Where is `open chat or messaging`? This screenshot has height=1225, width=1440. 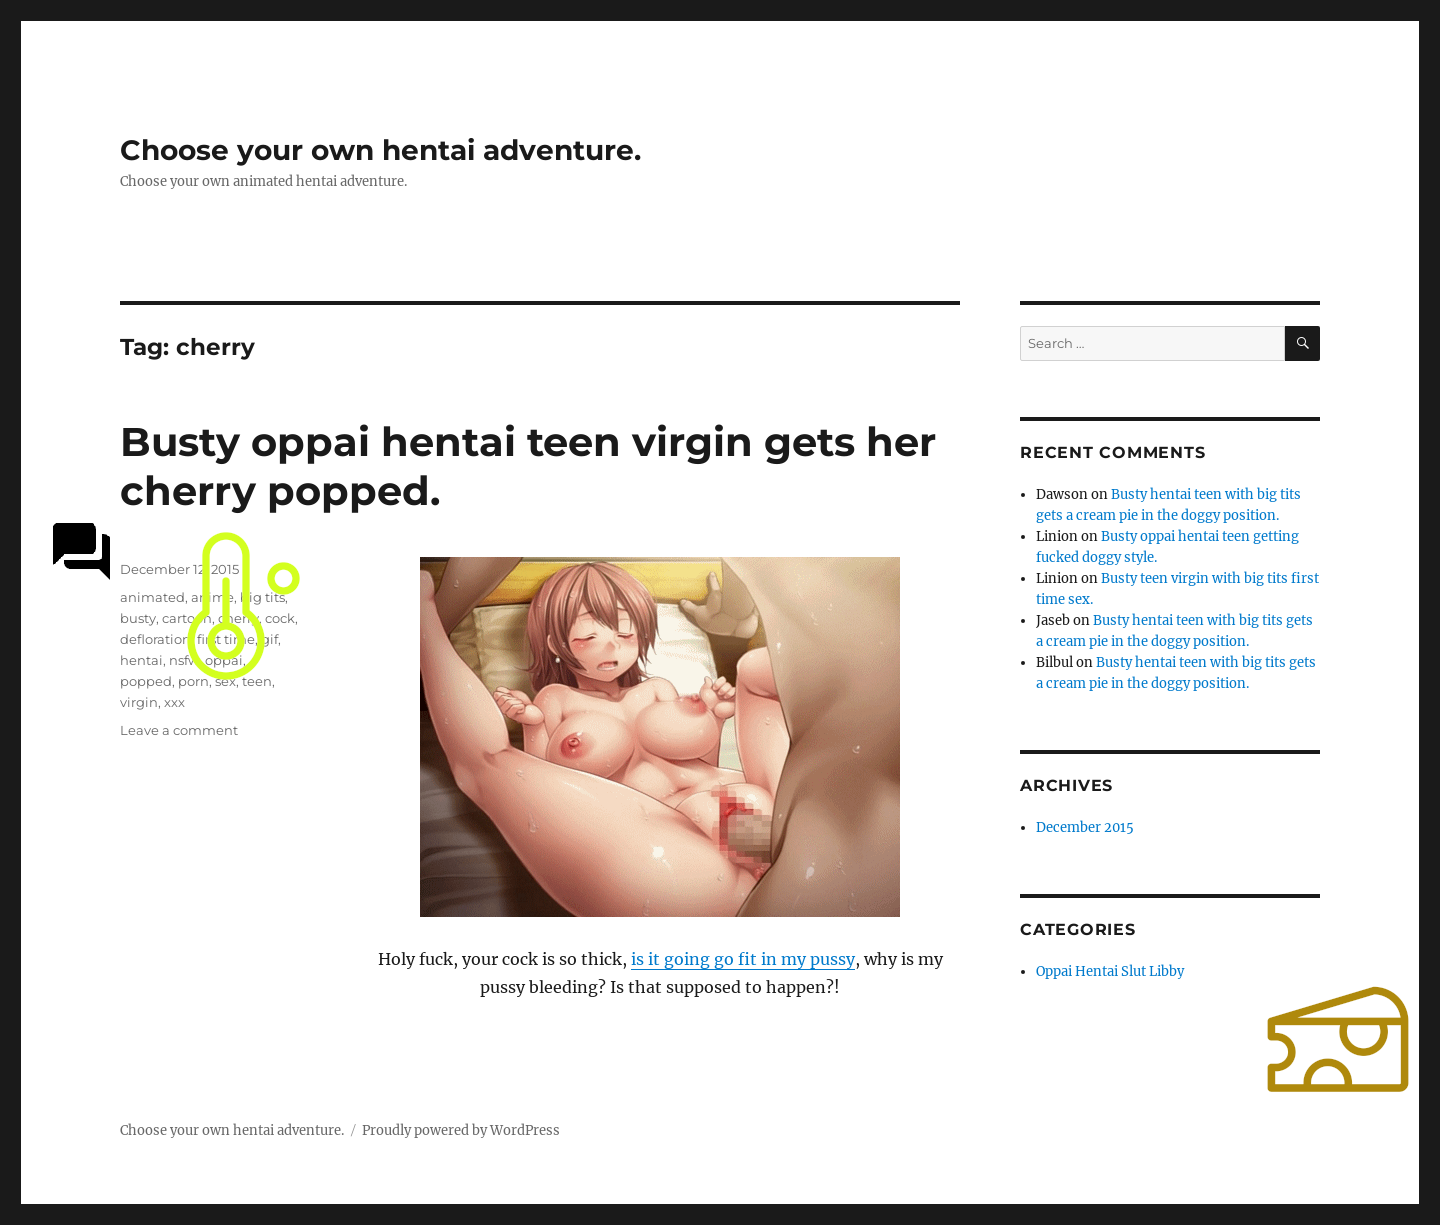
open chat or messaging is located at coordinates (81, 551).